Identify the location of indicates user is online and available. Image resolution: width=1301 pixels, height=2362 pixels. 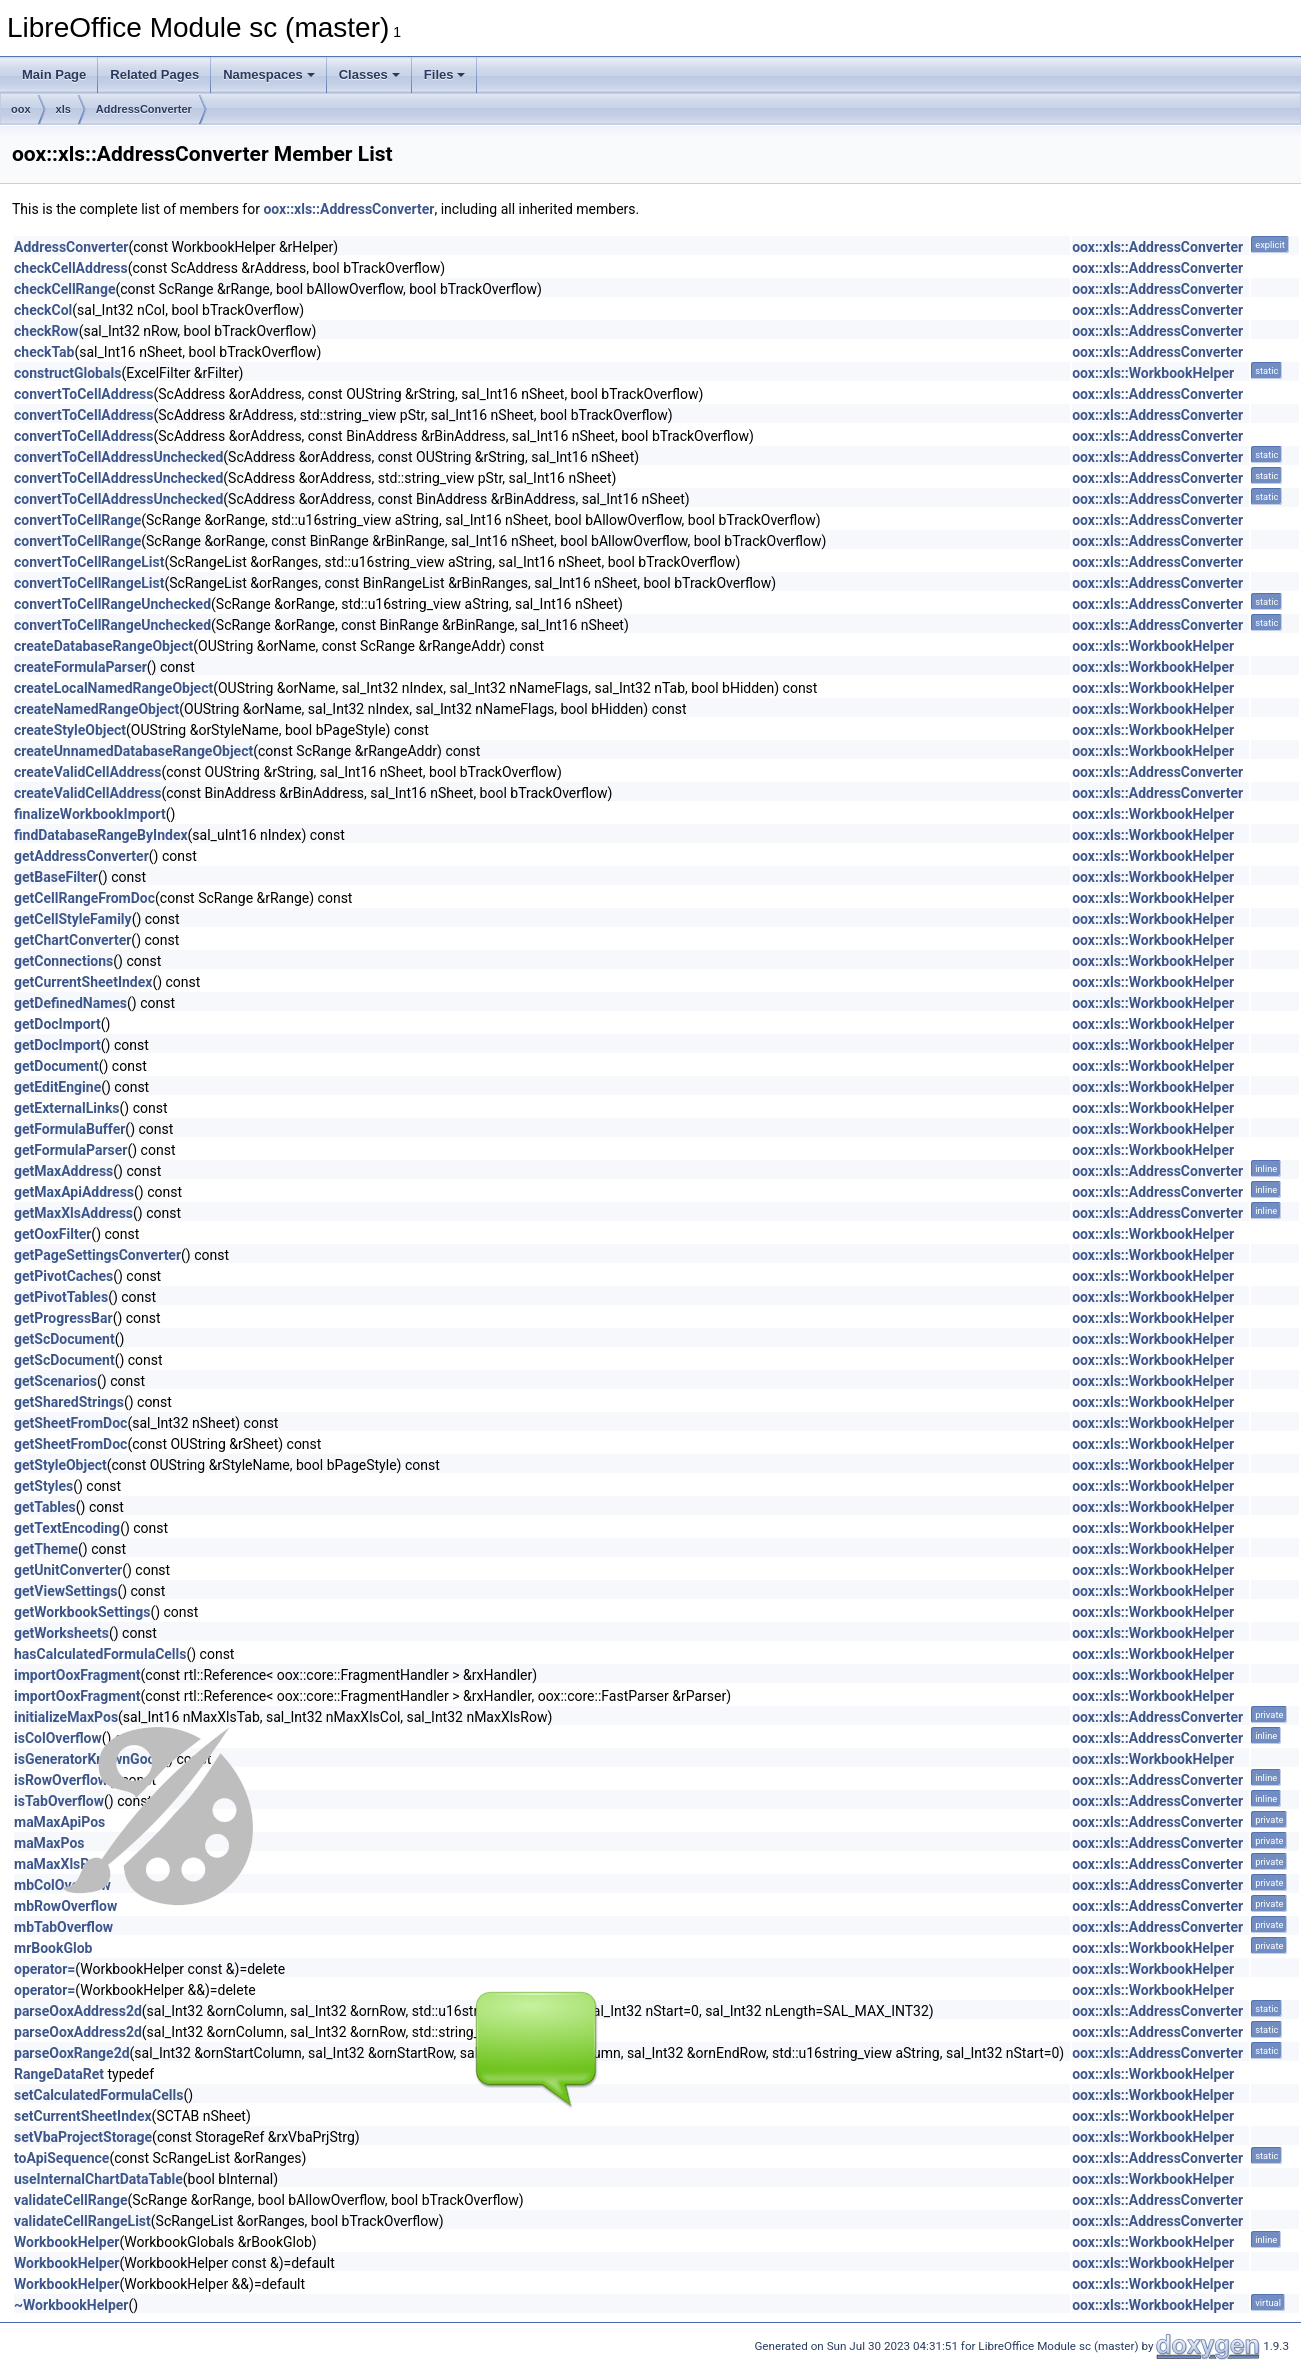
(537, 2048).